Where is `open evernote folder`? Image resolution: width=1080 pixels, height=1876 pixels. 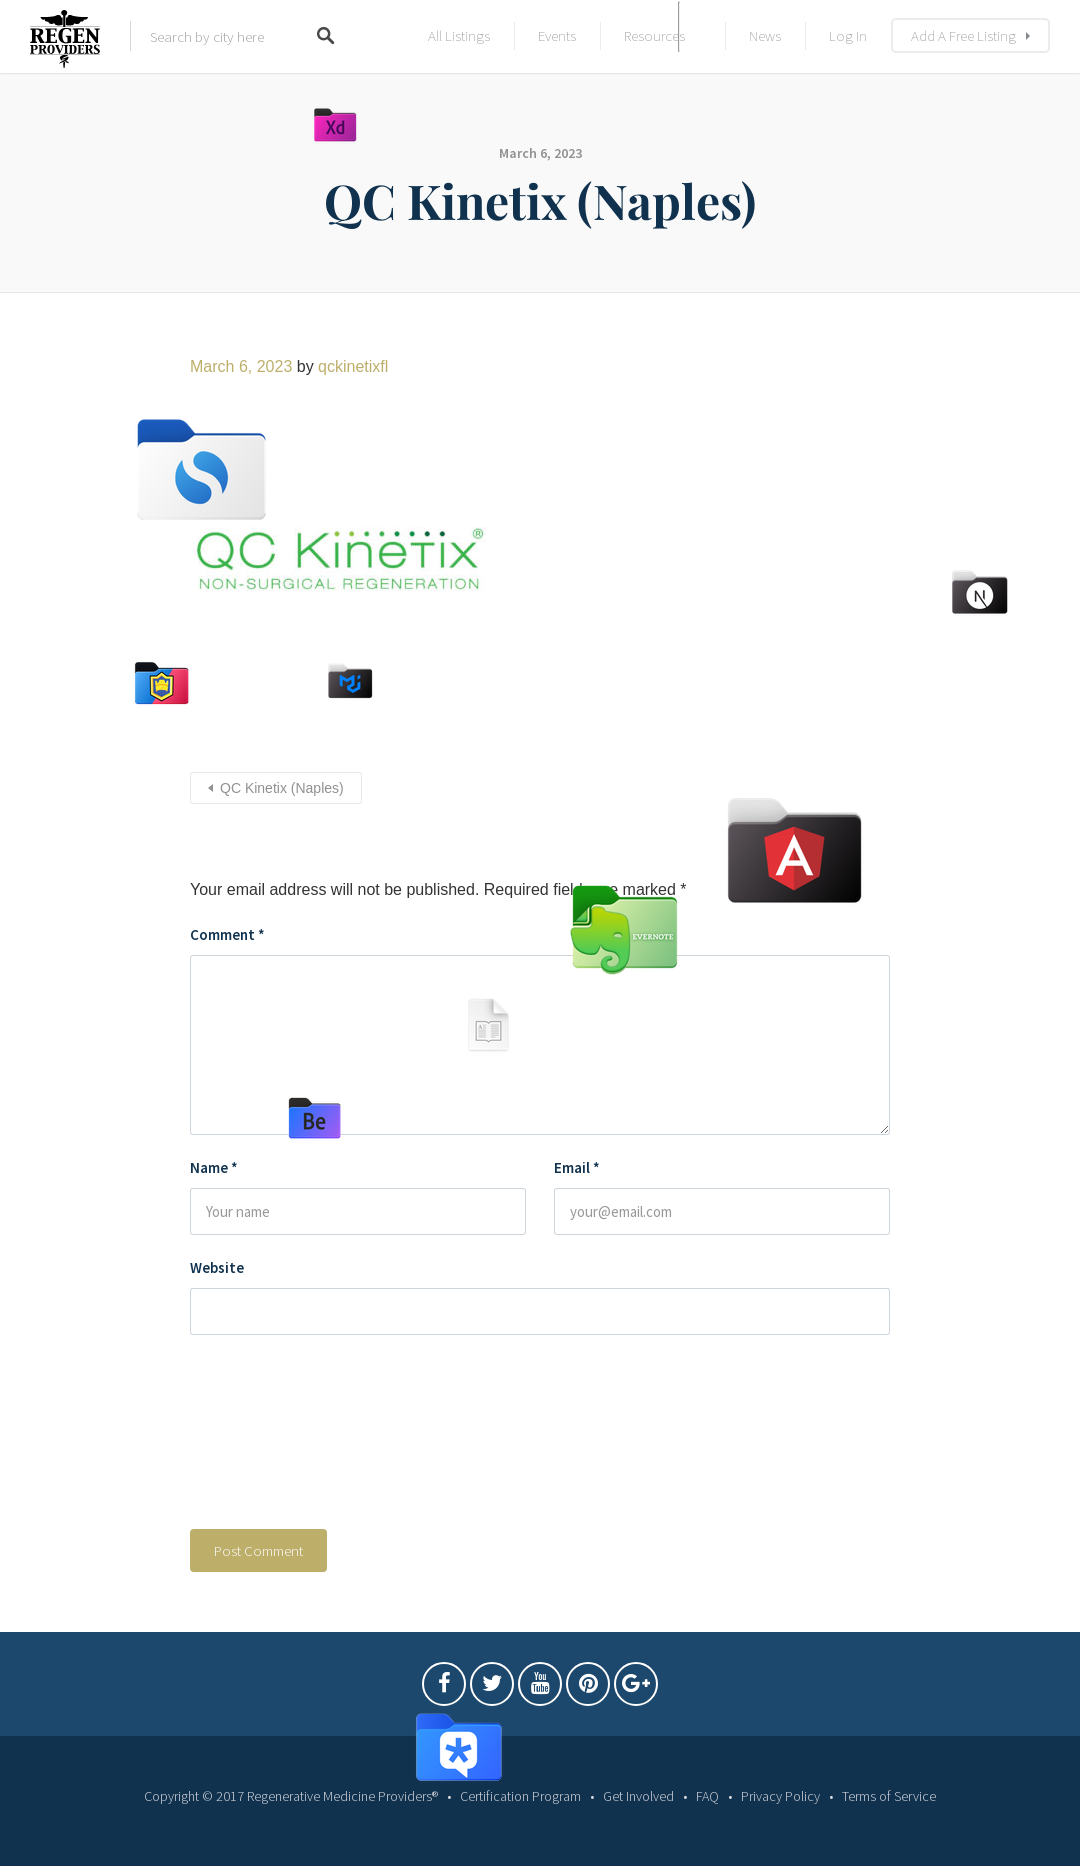 open evernote folder is located at coordinates (624, 929).